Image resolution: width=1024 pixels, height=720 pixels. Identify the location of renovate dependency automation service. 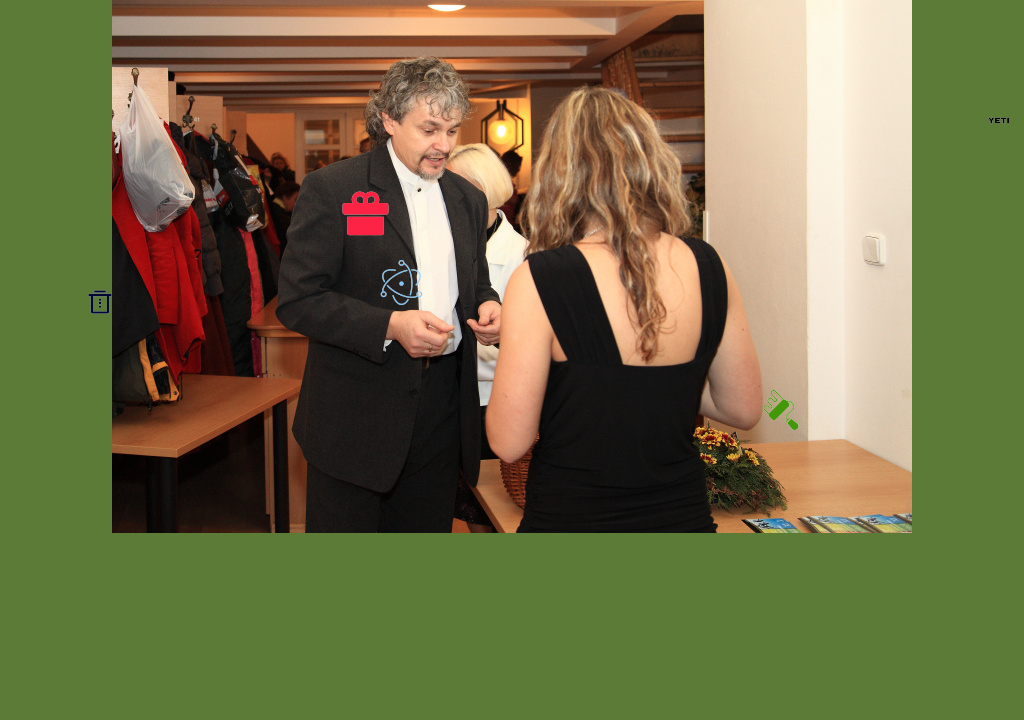
(781, 410).